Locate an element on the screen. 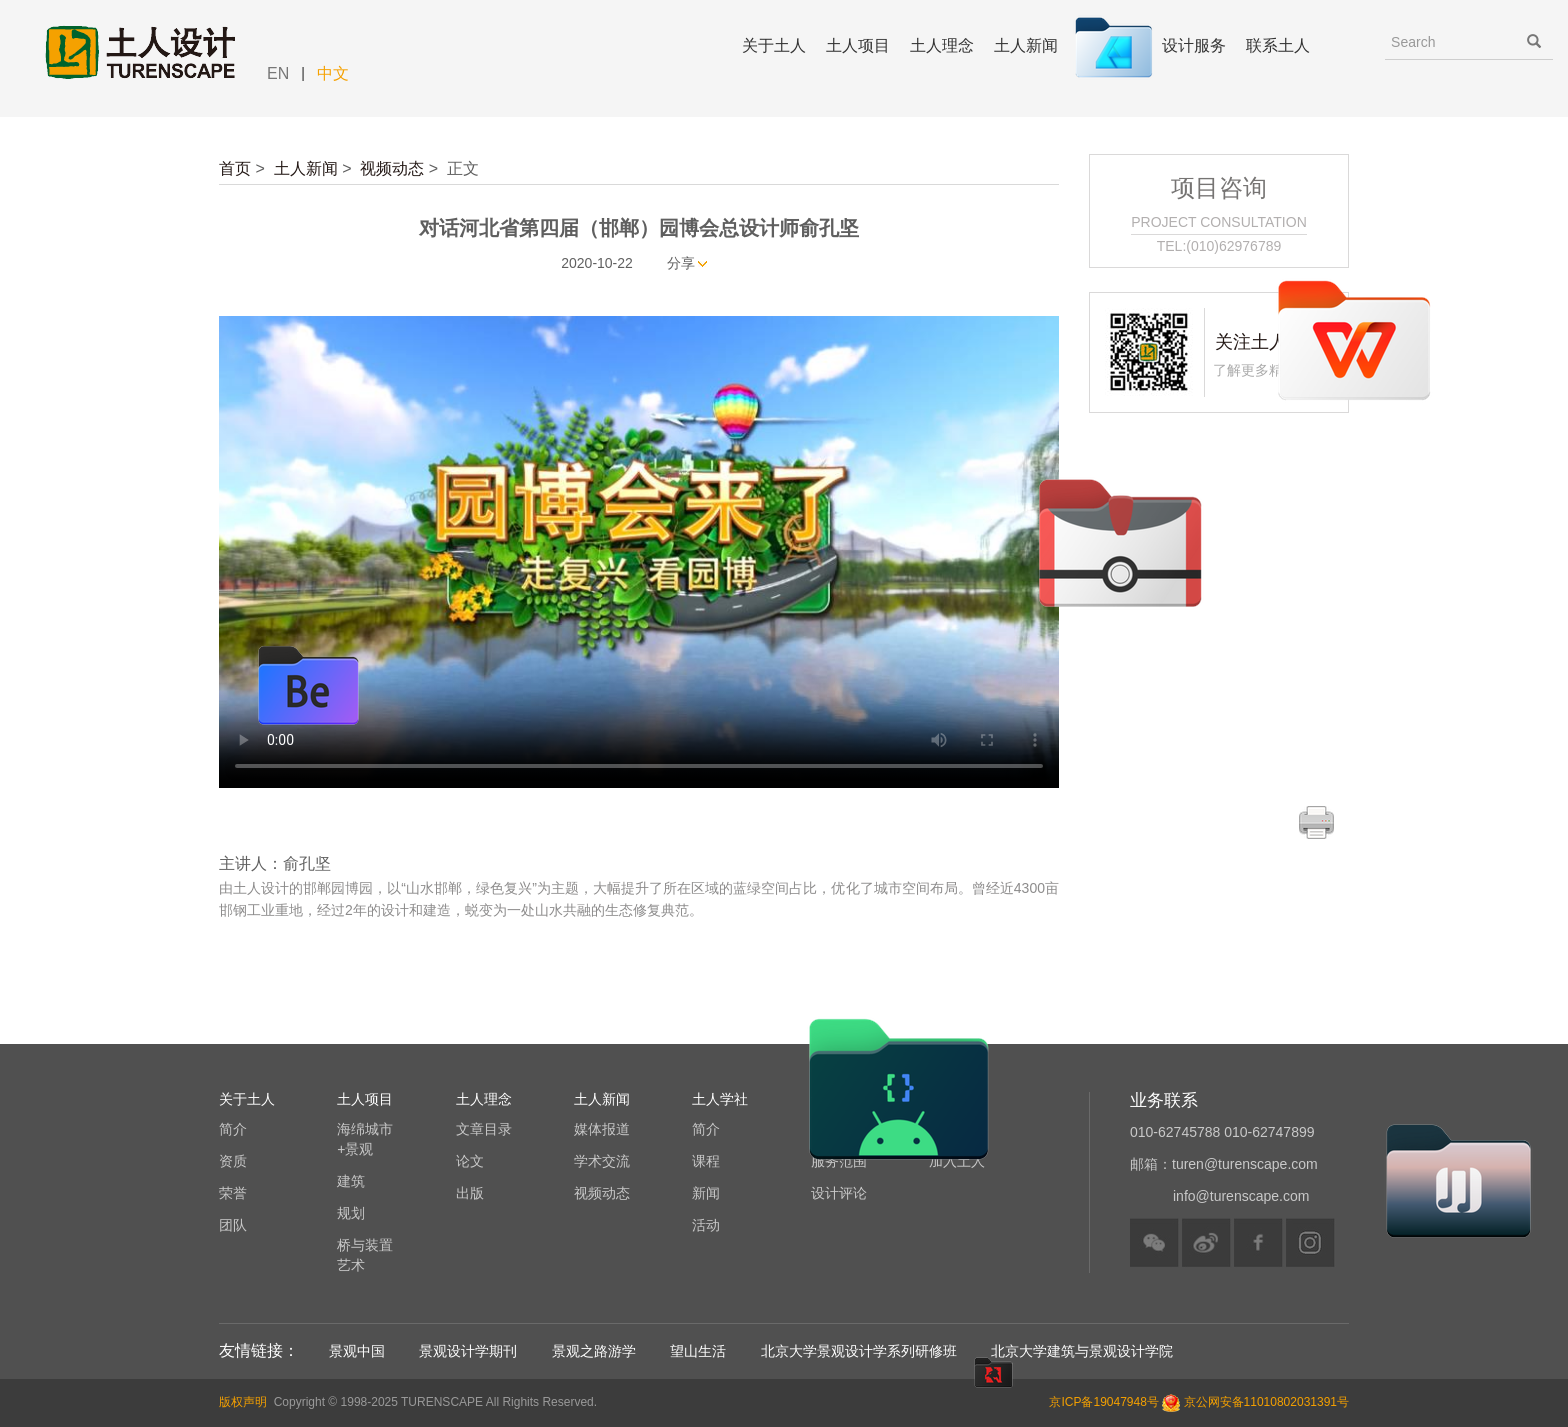  open WPS Office documents folder is located at coordinates (1353, 344).